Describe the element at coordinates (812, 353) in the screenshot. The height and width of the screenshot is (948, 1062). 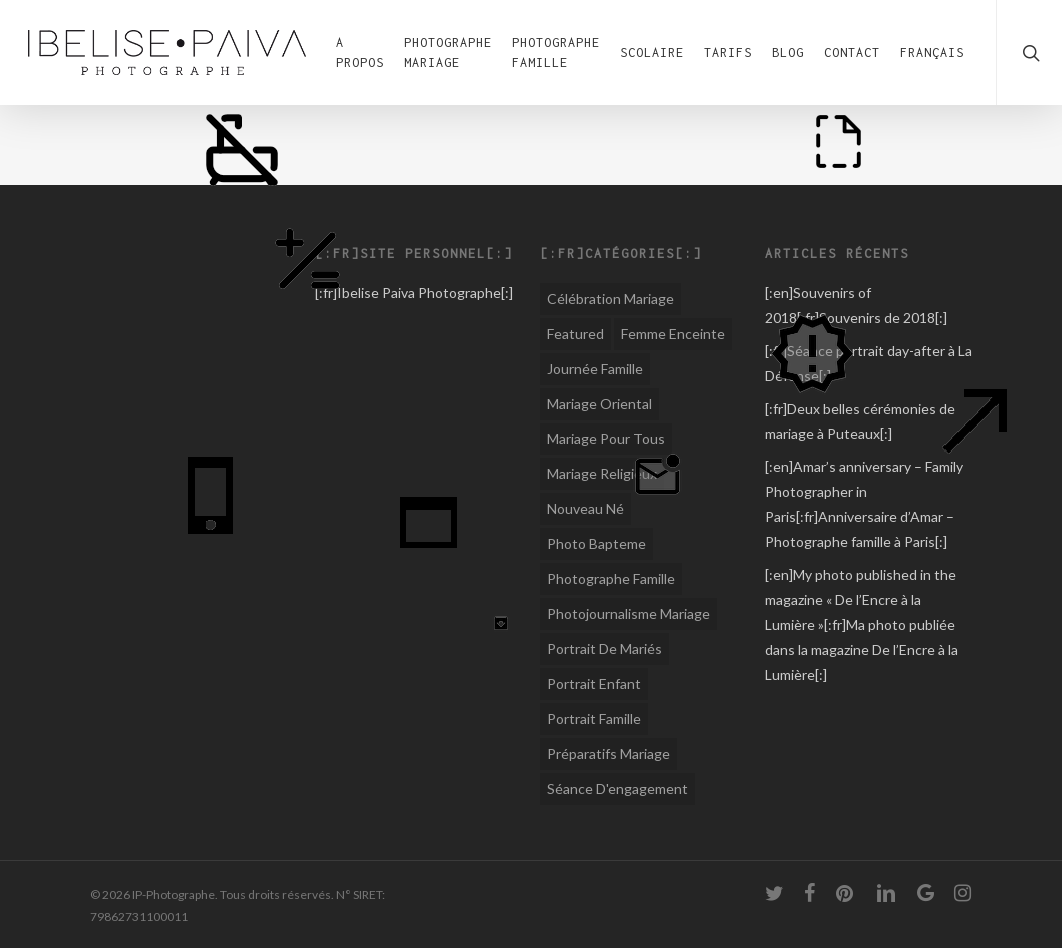
I see `indicates new or recently added content` at that location.